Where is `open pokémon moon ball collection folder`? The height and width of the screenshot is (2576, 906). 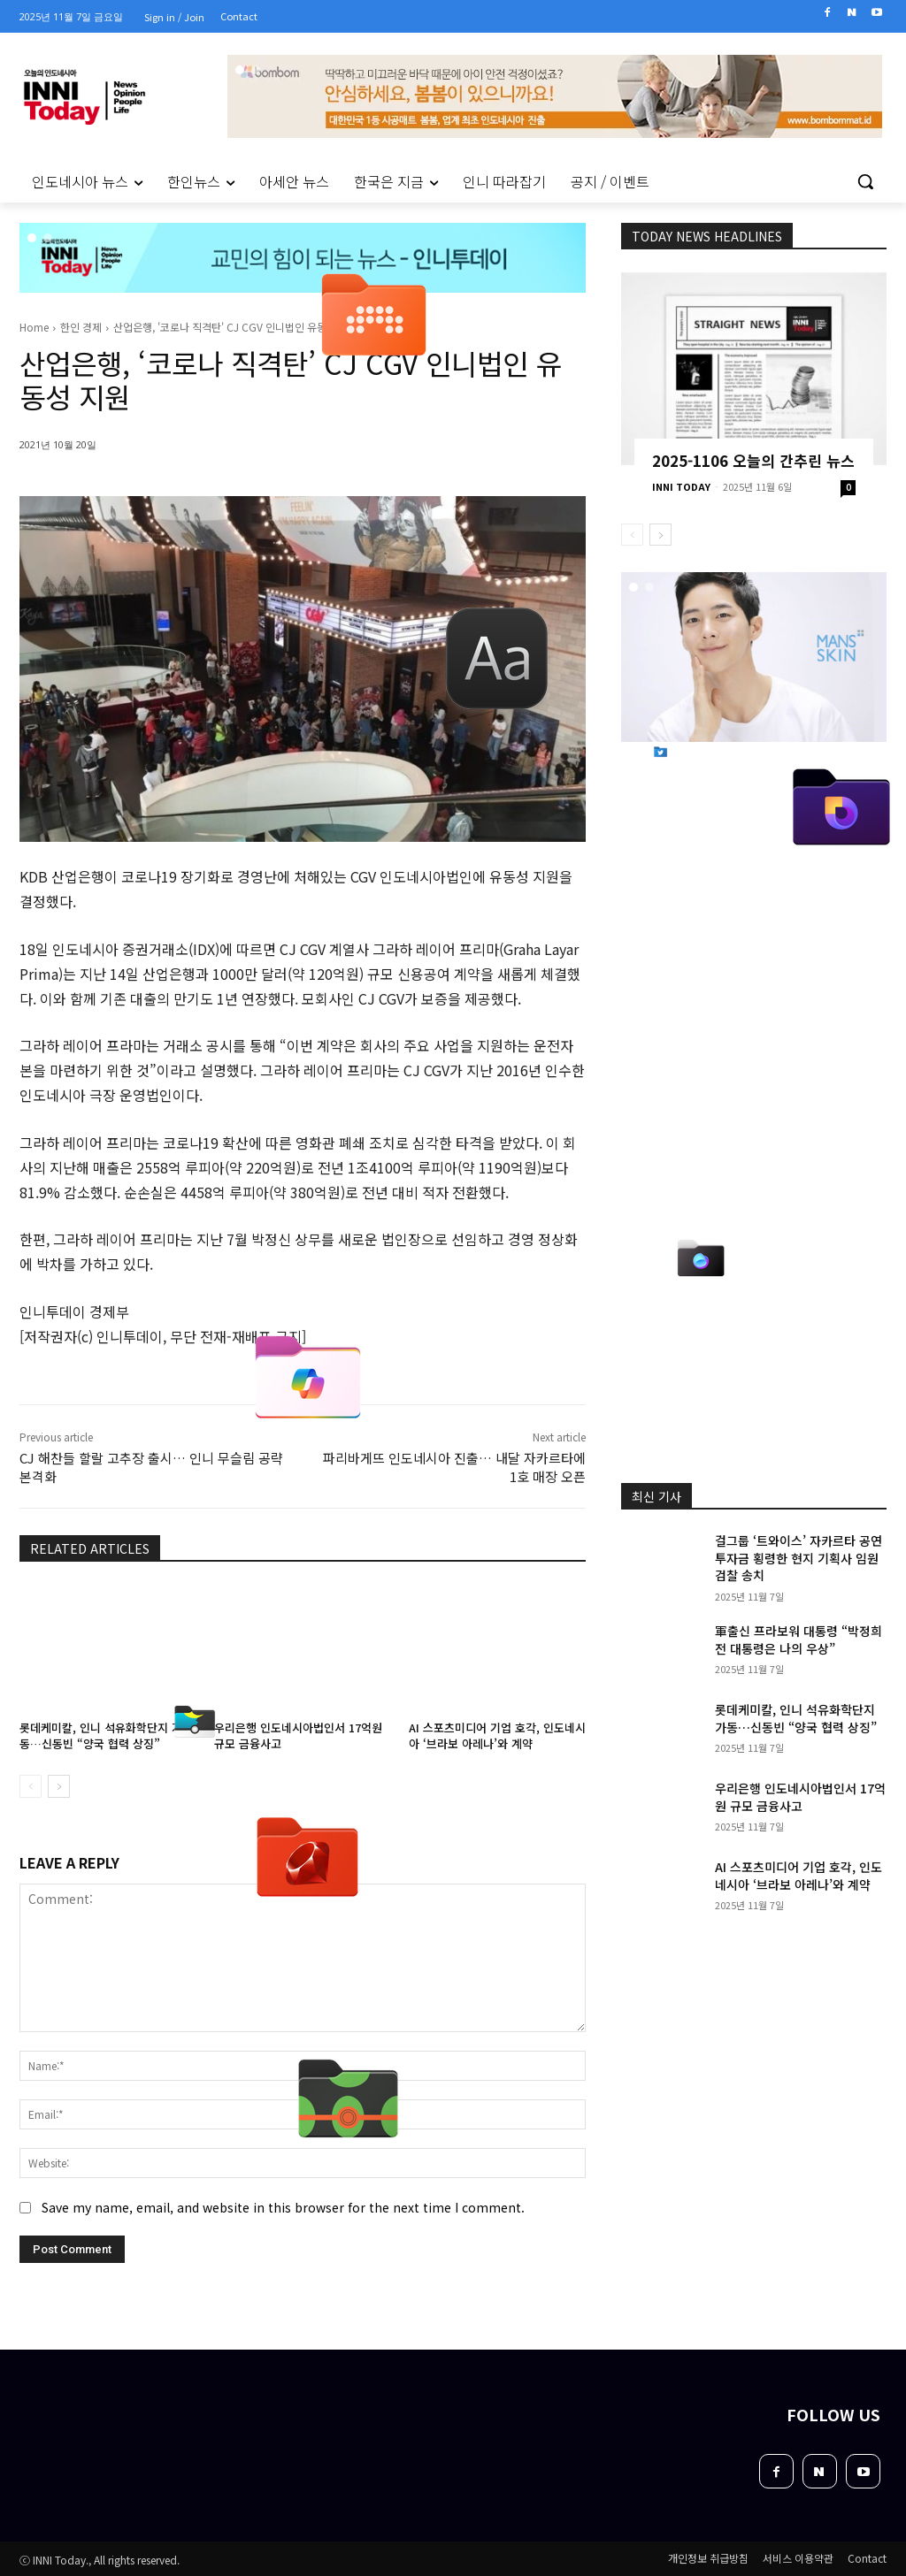
open pokémon moon ball collection folder is located at coordinates (195, 1723).